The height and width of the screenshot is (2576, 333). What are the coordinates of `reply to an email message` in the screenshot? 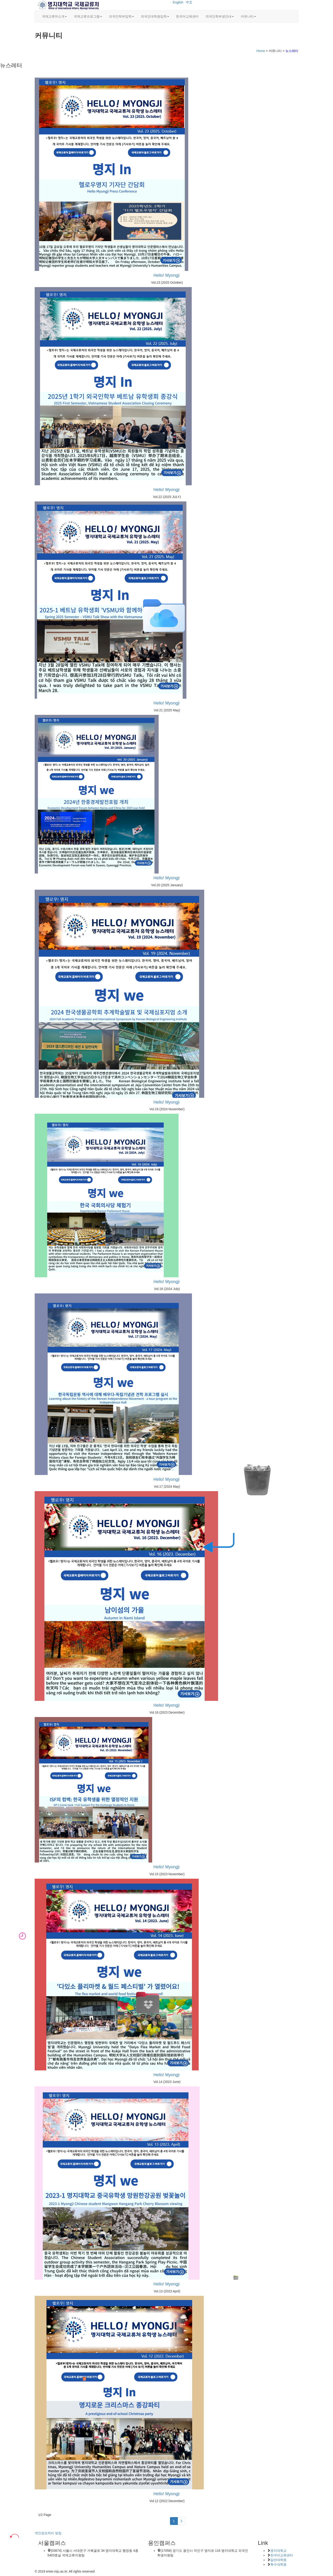 It's located at (218, 1543).